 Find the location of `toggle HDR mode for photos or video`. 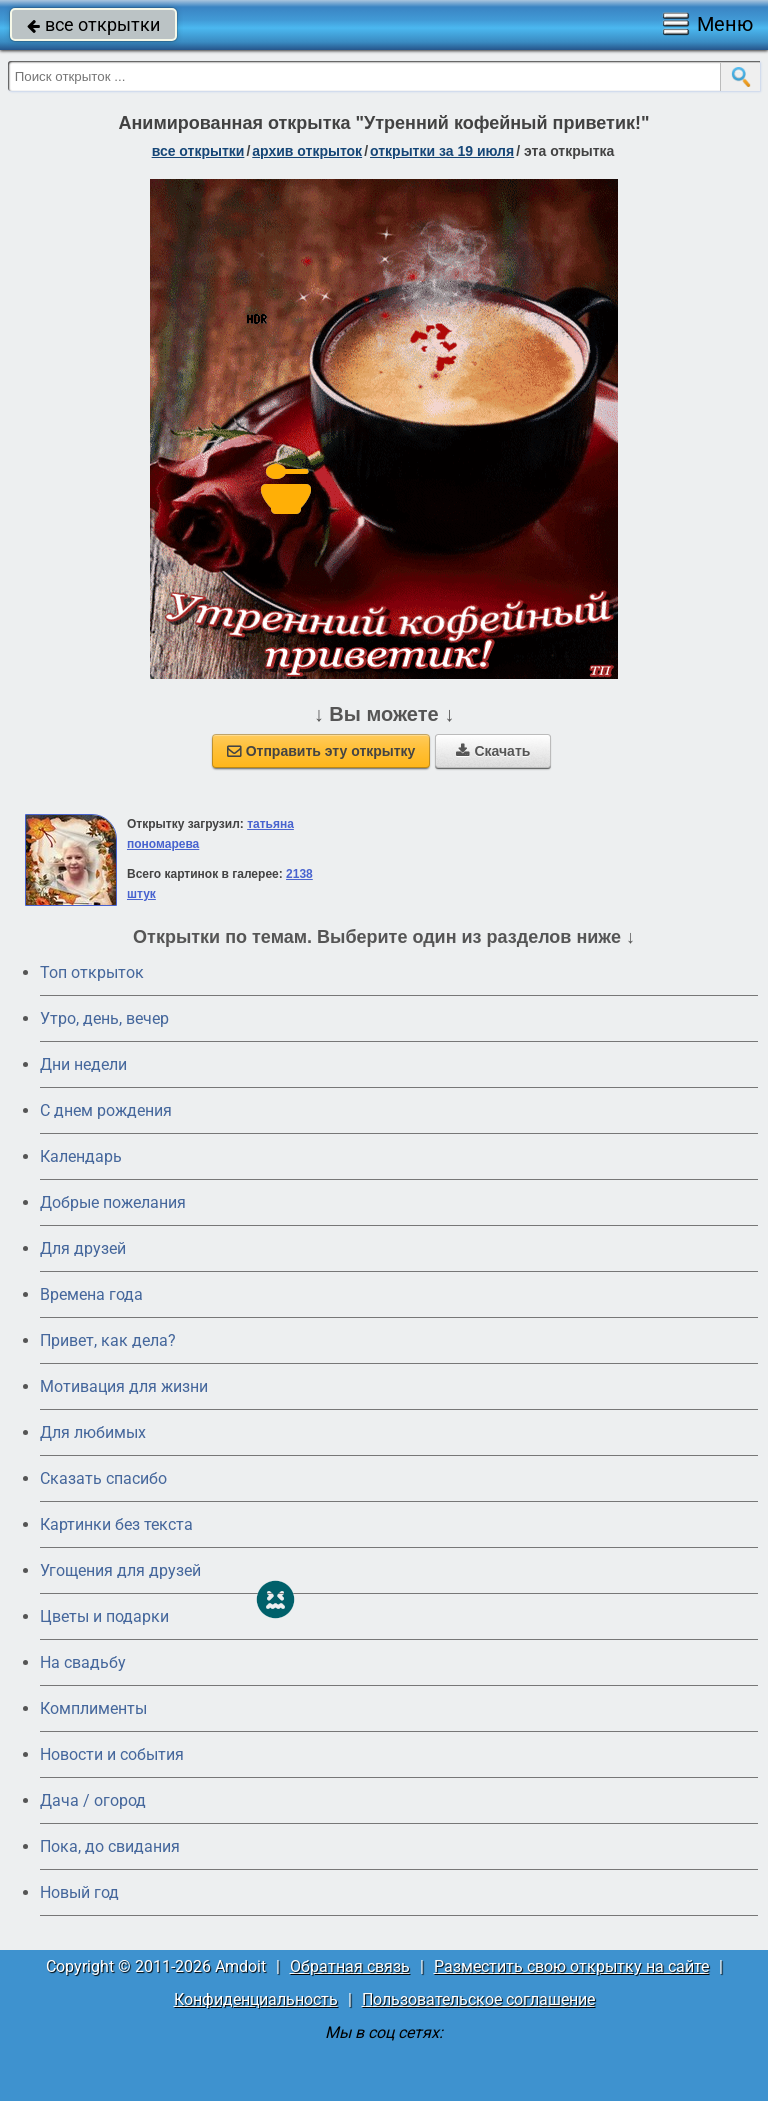

toggle HDR mode for photos or video is located at coordinates (257, 319).